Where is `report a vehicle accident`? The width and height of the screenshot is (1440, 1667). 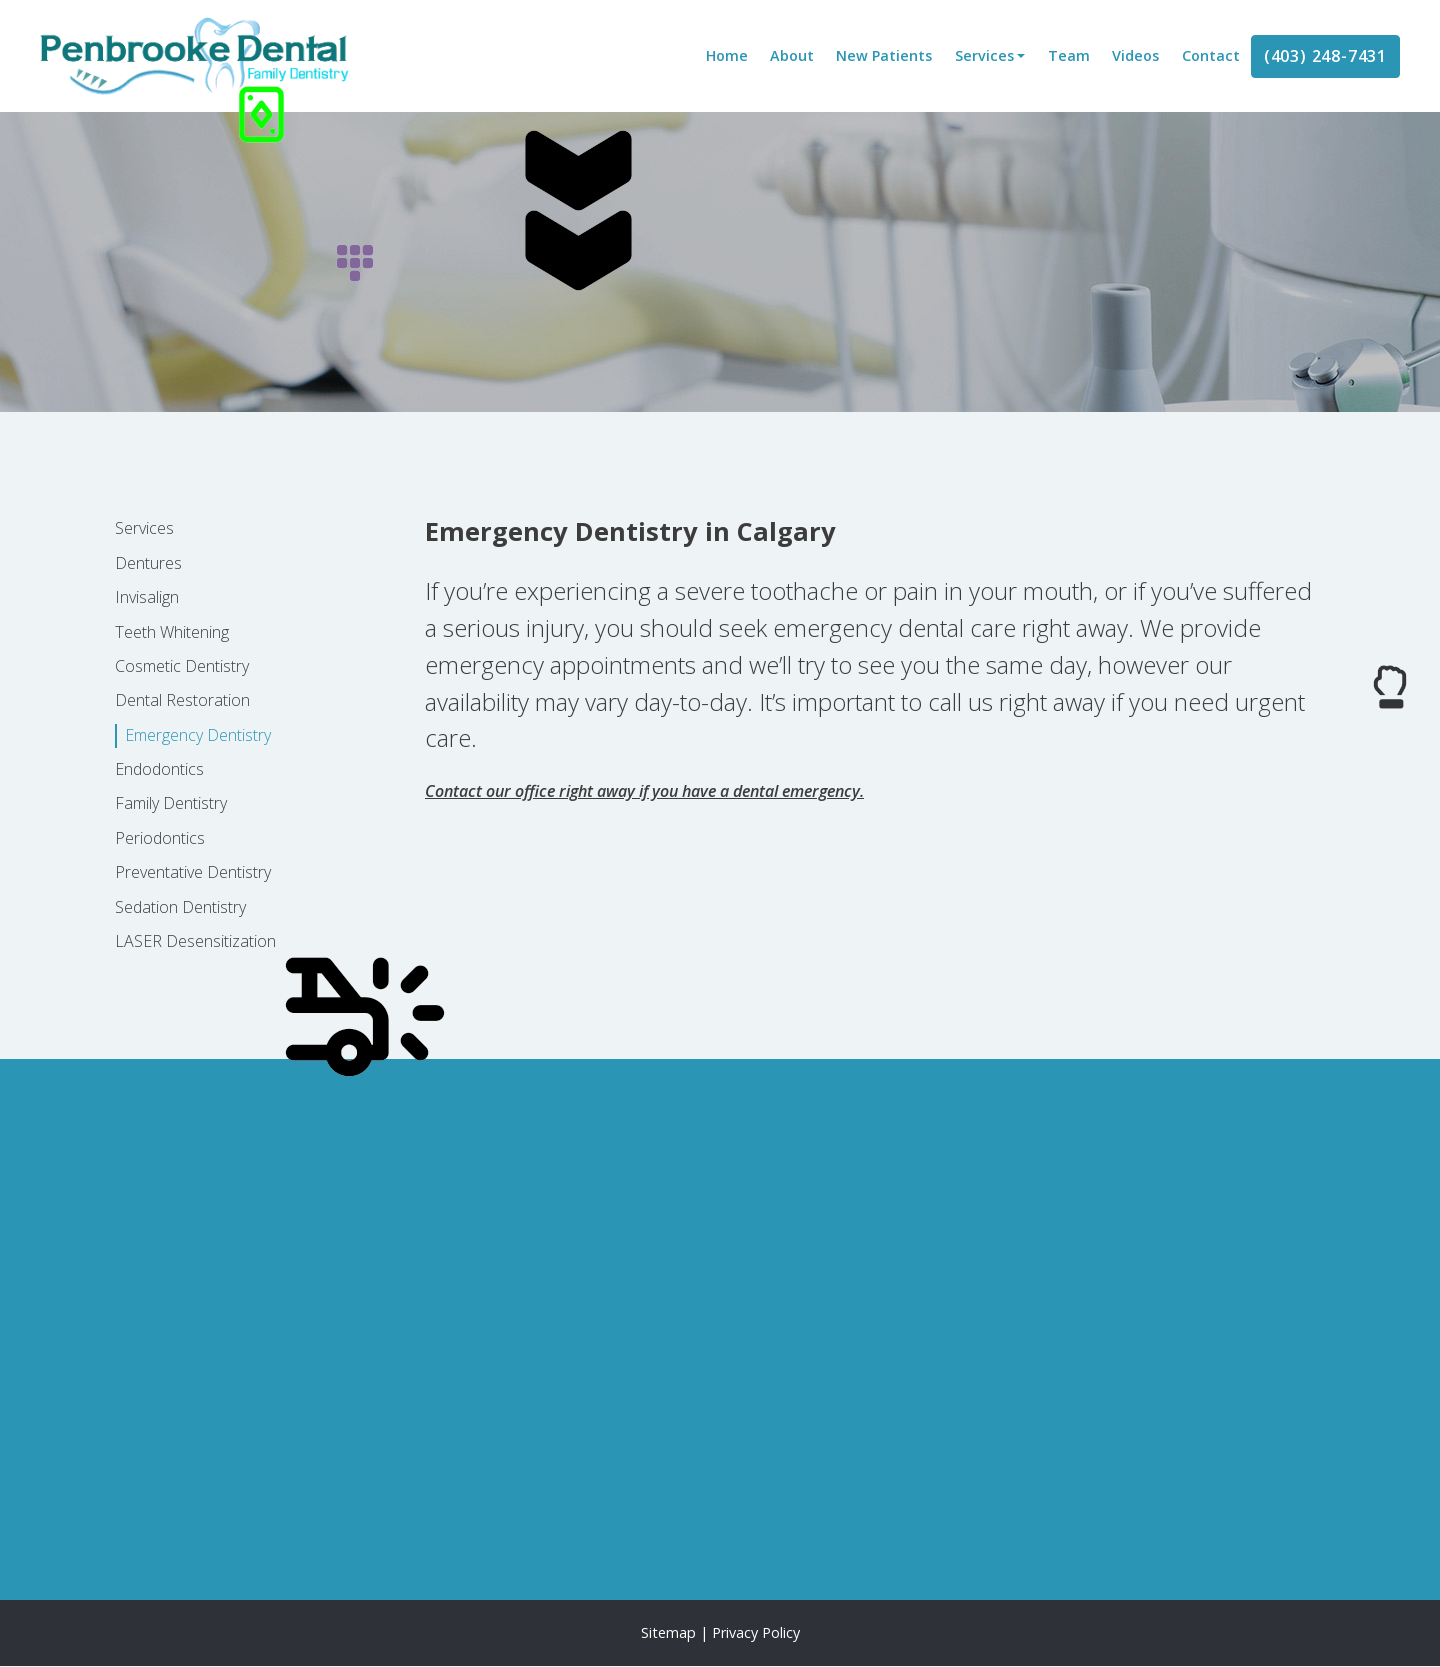
report a vehicle accident is located at coordinates (365, 1013).